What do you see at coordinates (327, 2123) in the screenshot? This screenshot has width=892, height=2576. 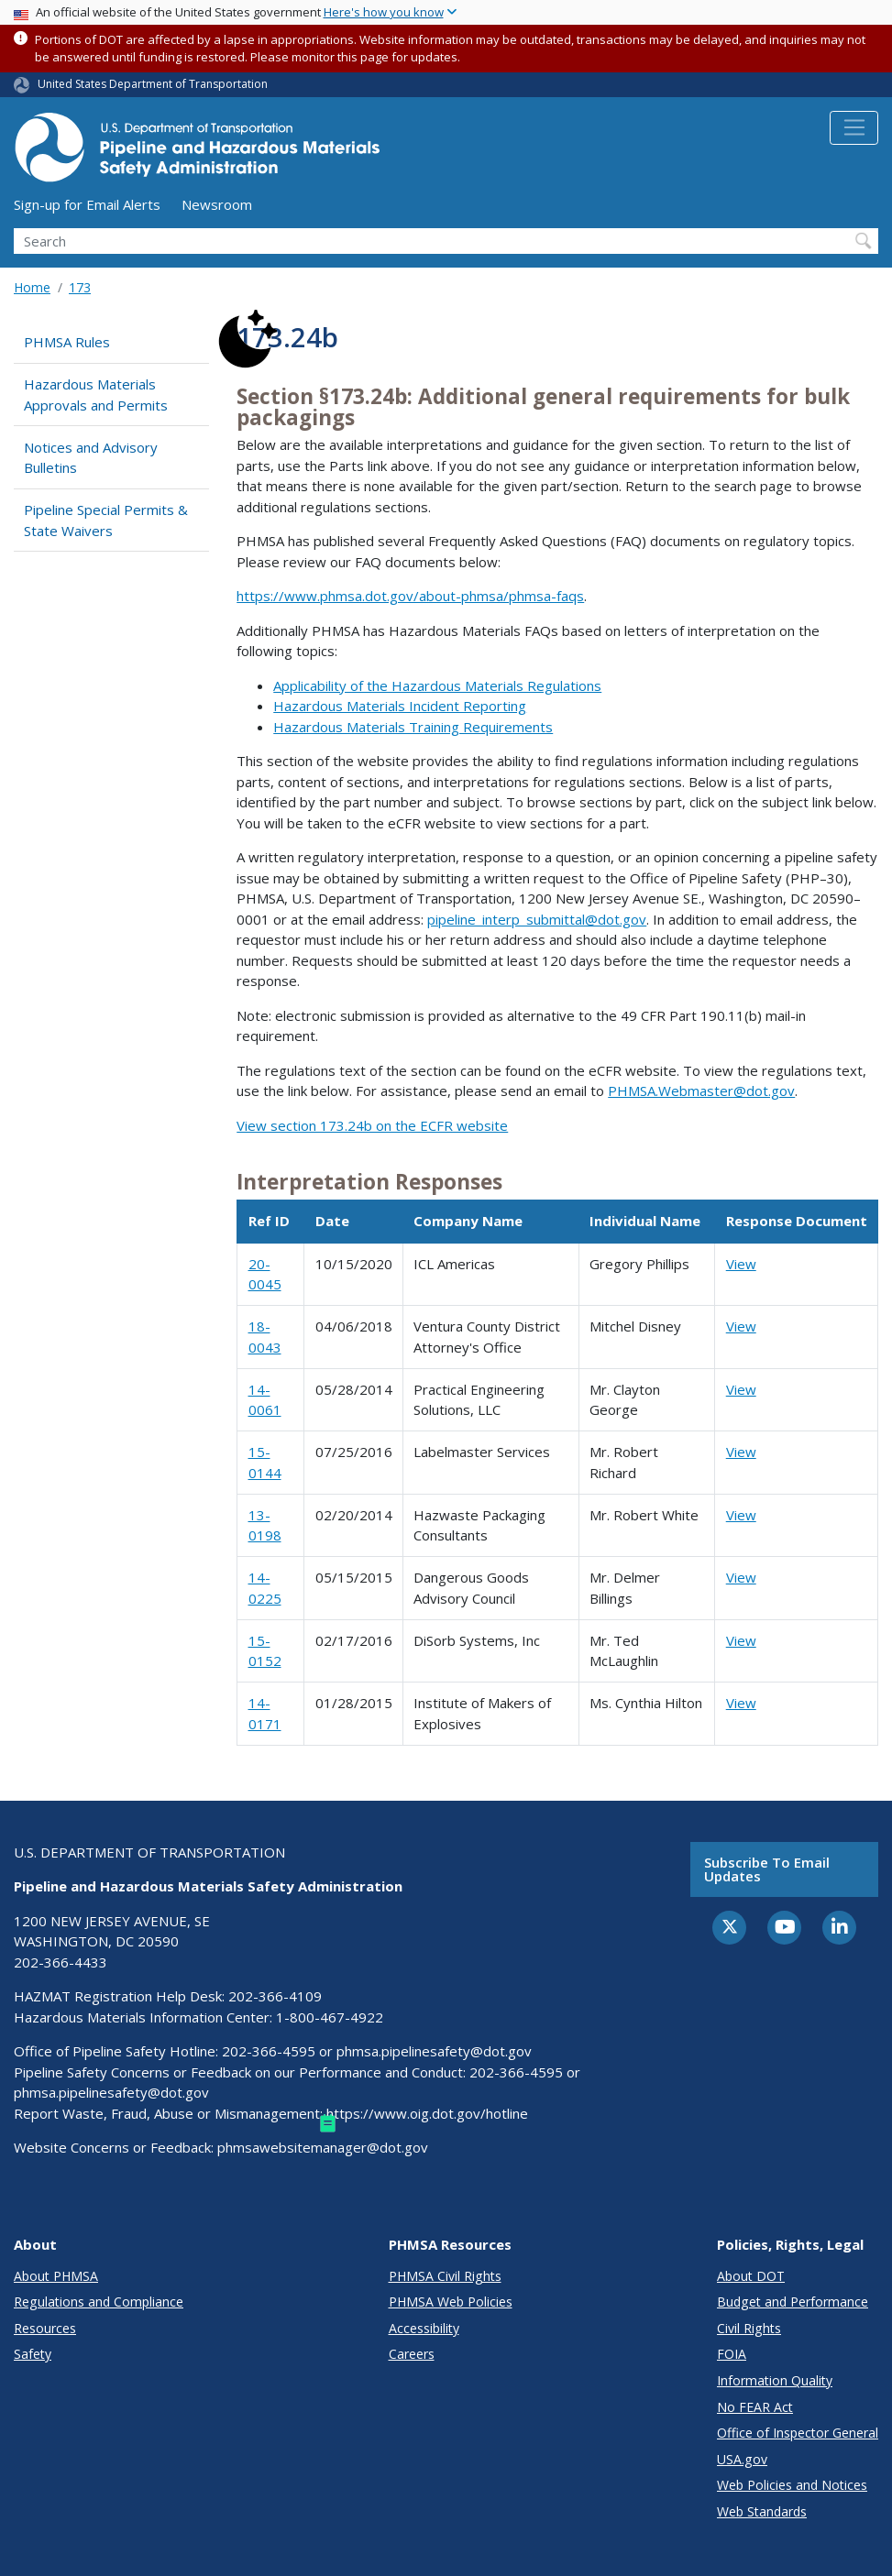 I see `view your to-do list` at bounding box center [327, 2123].